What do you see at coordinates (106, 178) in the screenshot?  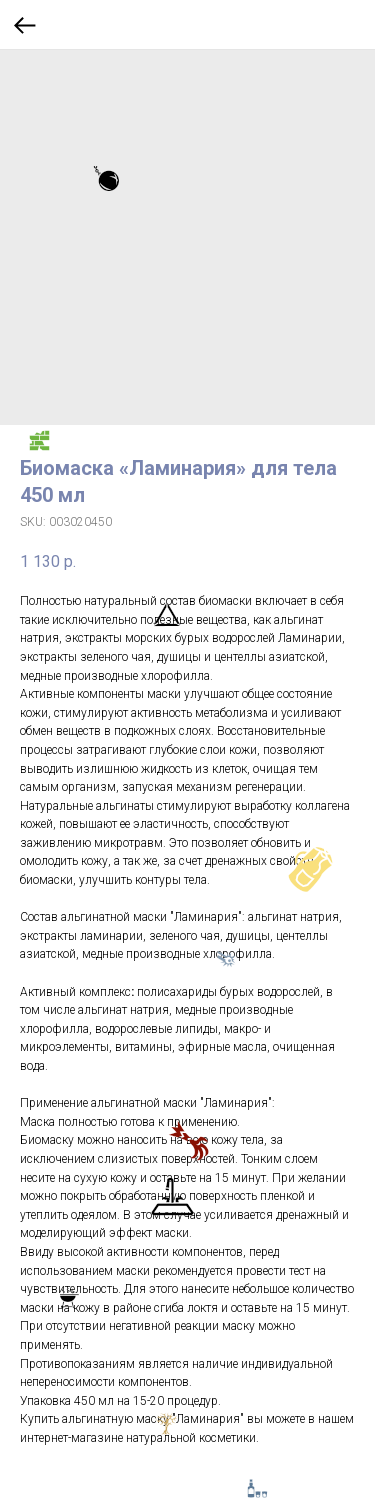 I see `demolish or destroy an item` at bounding box center [106, 178].